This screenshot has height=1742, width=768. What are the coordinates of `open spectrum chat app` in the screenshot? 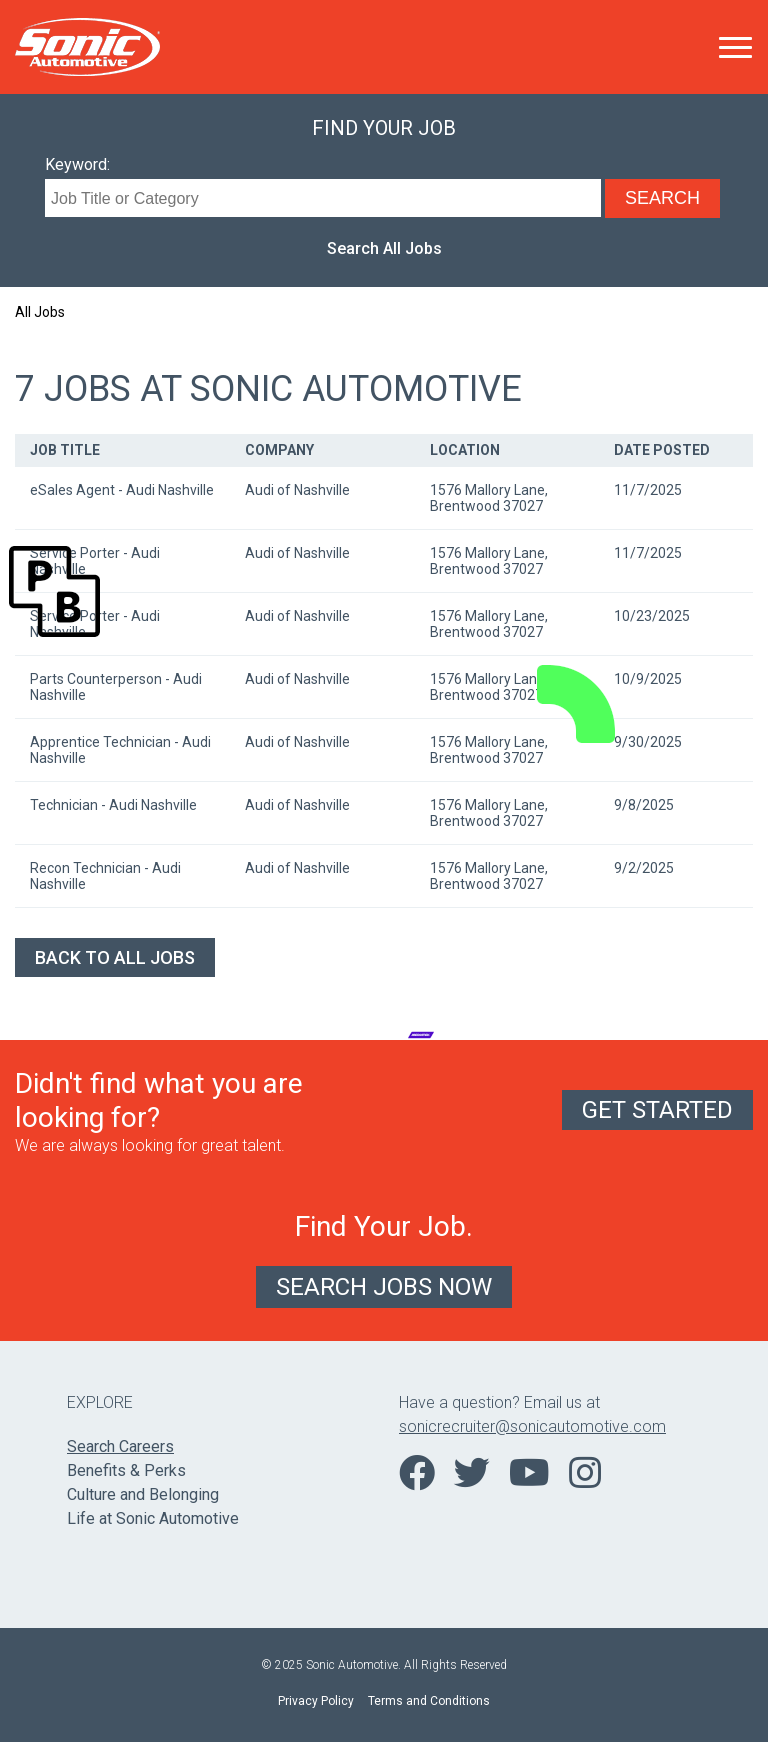 It's located at (576, 704).